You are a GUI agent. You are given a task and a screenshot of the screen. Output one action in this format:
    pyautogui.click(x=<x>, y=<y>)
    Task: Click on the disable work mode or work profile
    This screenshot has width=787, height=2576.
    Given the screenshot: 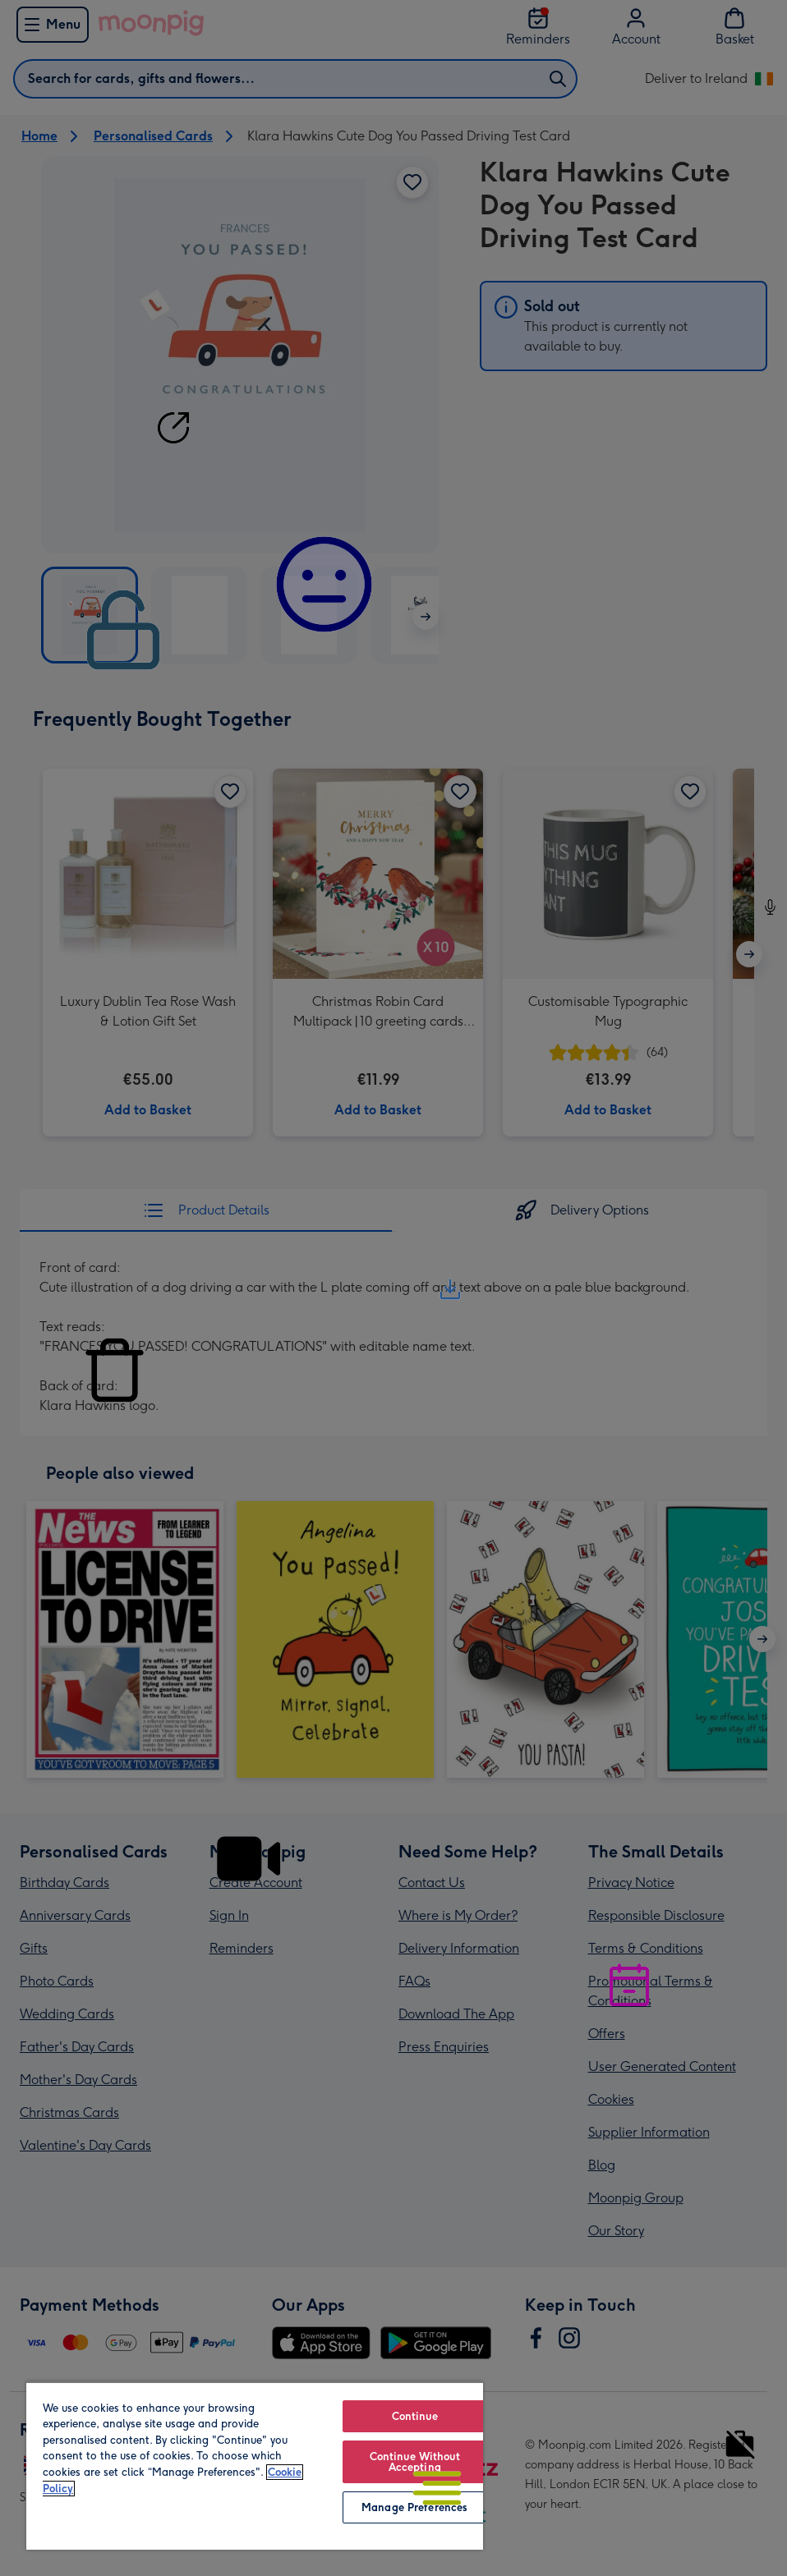 What is the action you would take?
    pyautogui.click(x=739, y=2444)
    